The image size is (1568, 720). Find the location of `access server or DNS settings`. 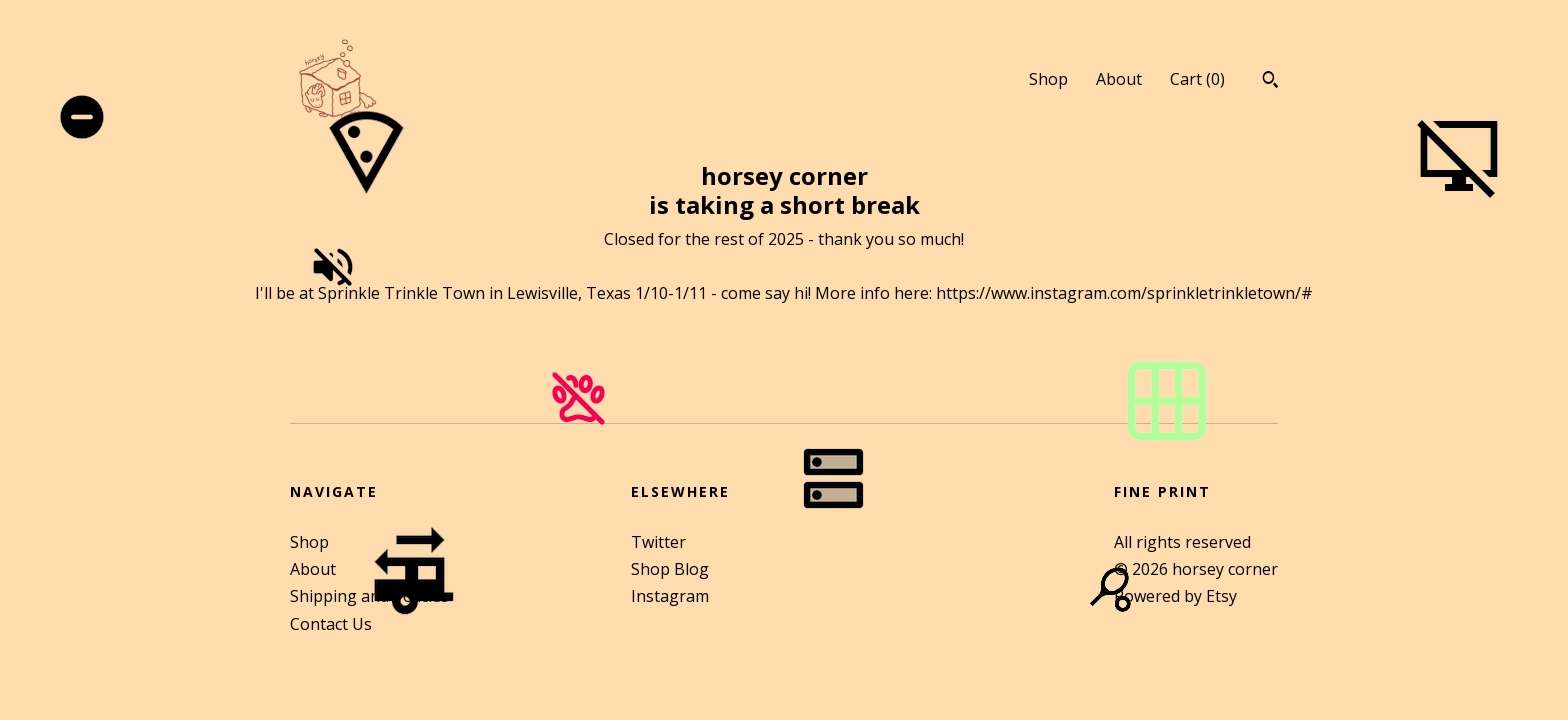

access server or DNS settings is located at coordinates (833, 478).